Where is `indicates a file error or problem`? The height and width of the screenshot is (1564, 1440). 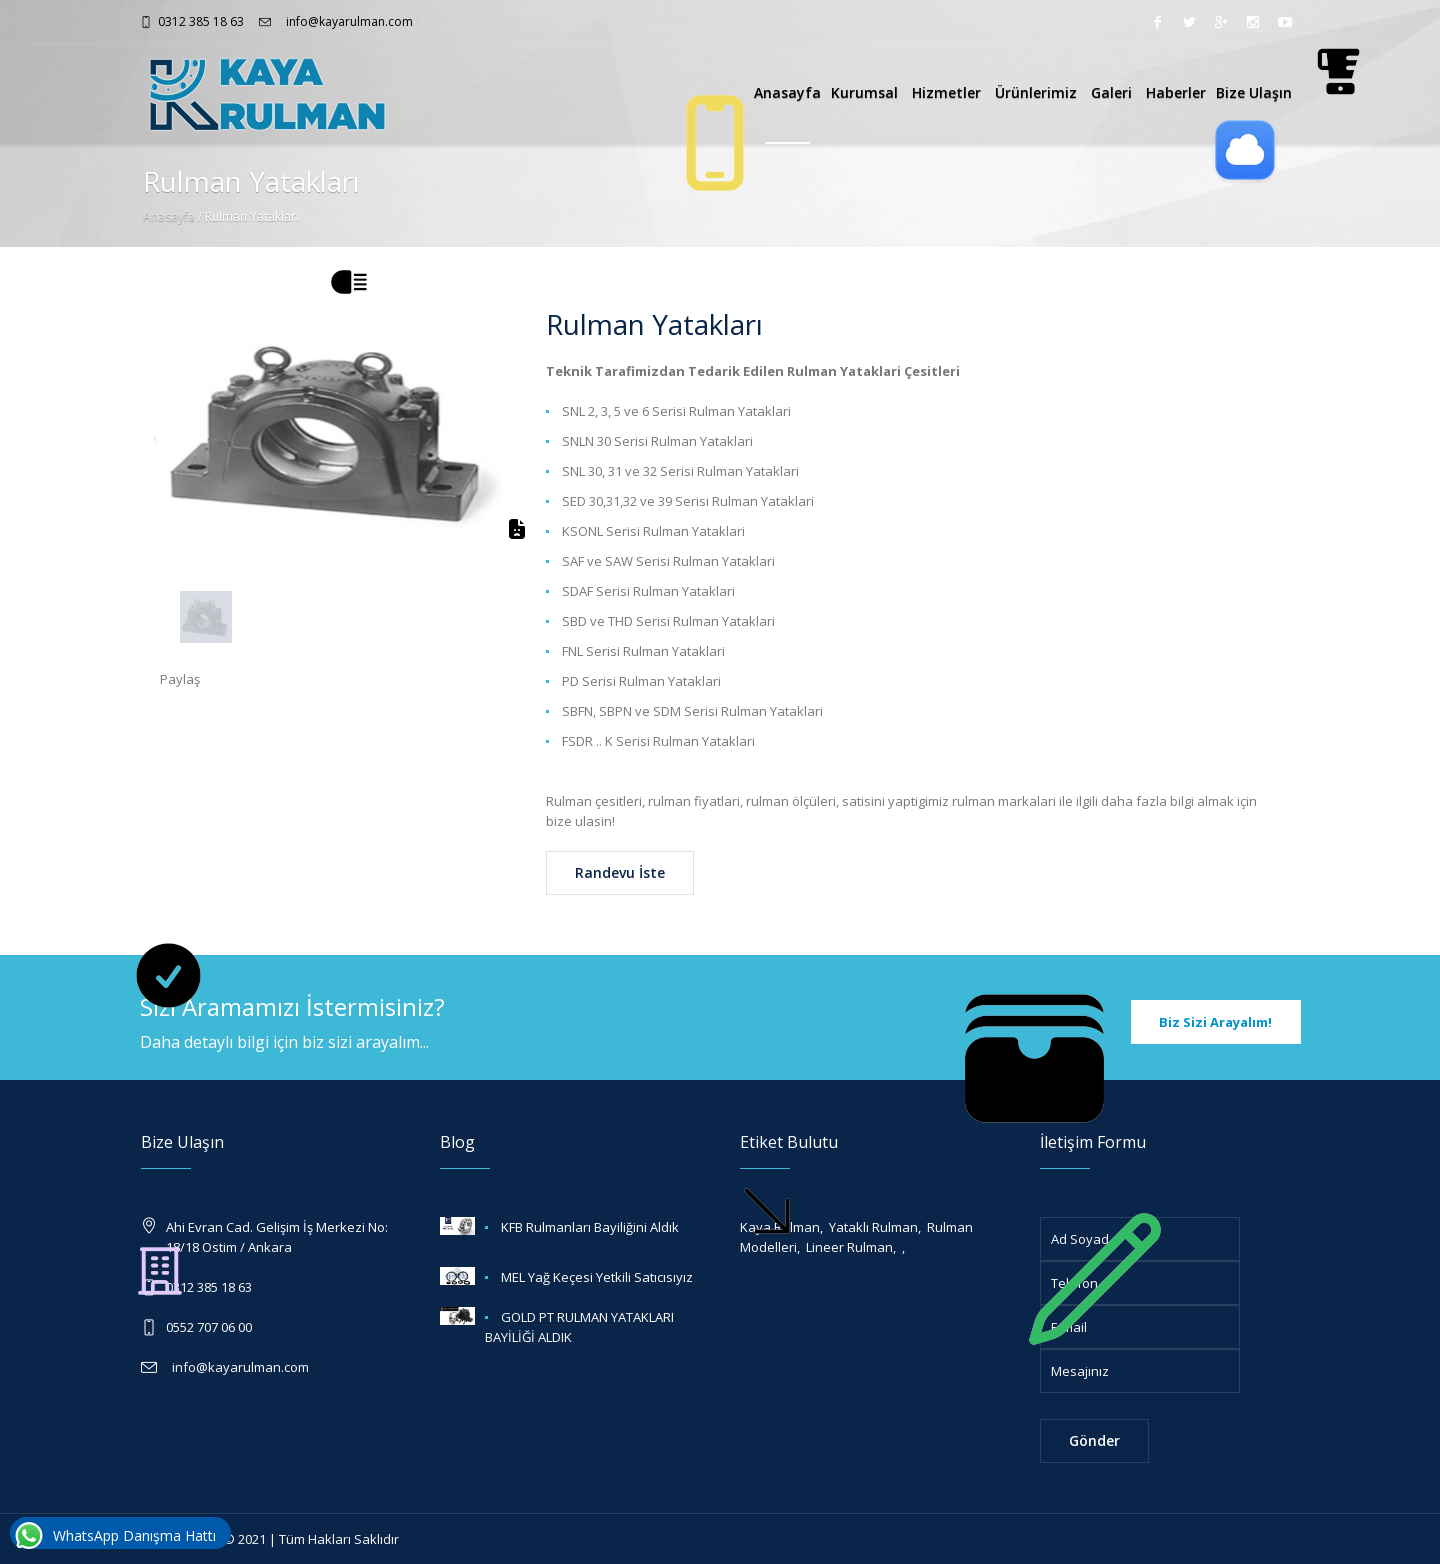 indicates a file error or problem is located at coordinates (517, 529).